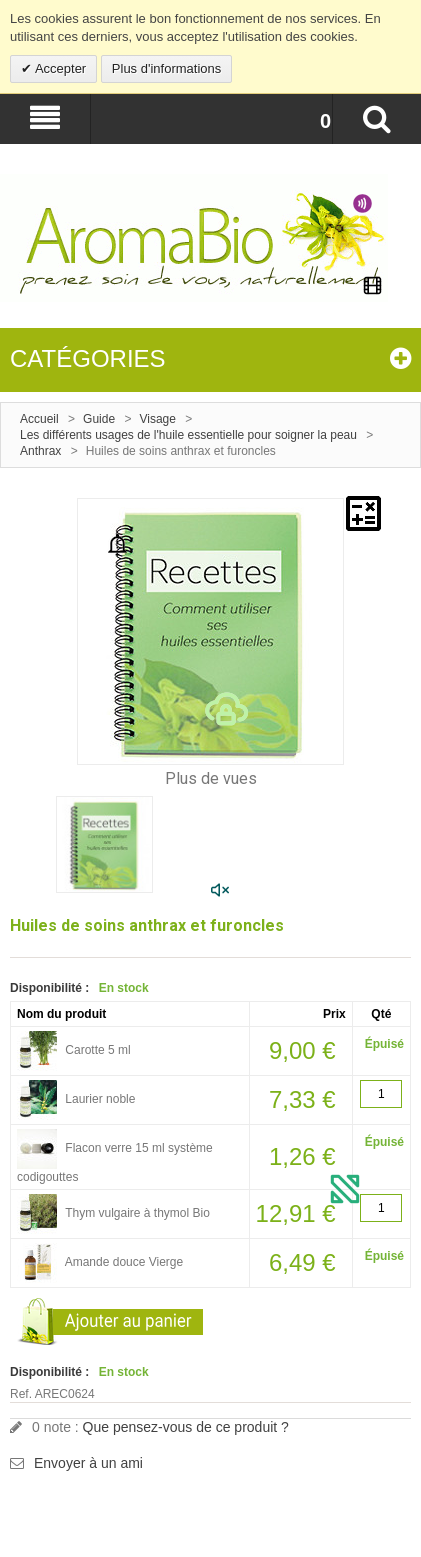 The image size is (421, 1557). Describe the element at coordinates (345, 1189) in the screenshot. I see `open apple news app` at that location.